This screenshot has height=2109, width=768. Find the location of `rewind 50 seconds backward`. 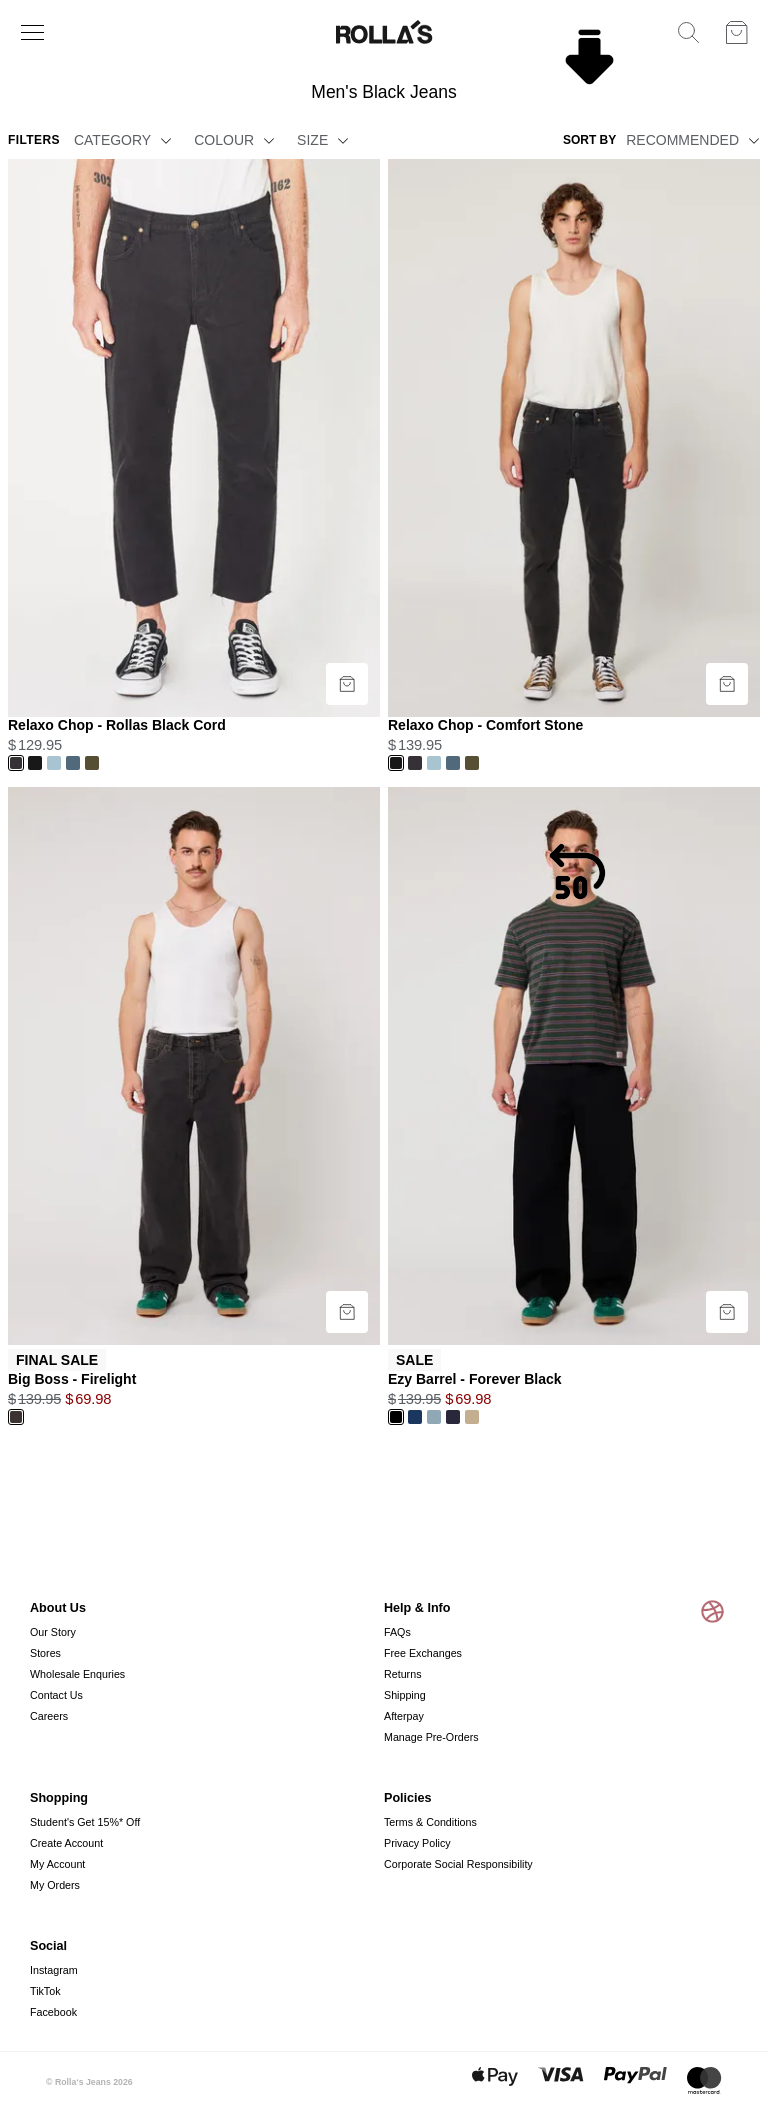

rewind 50 seconds backward is located at coordinates (576, 873).